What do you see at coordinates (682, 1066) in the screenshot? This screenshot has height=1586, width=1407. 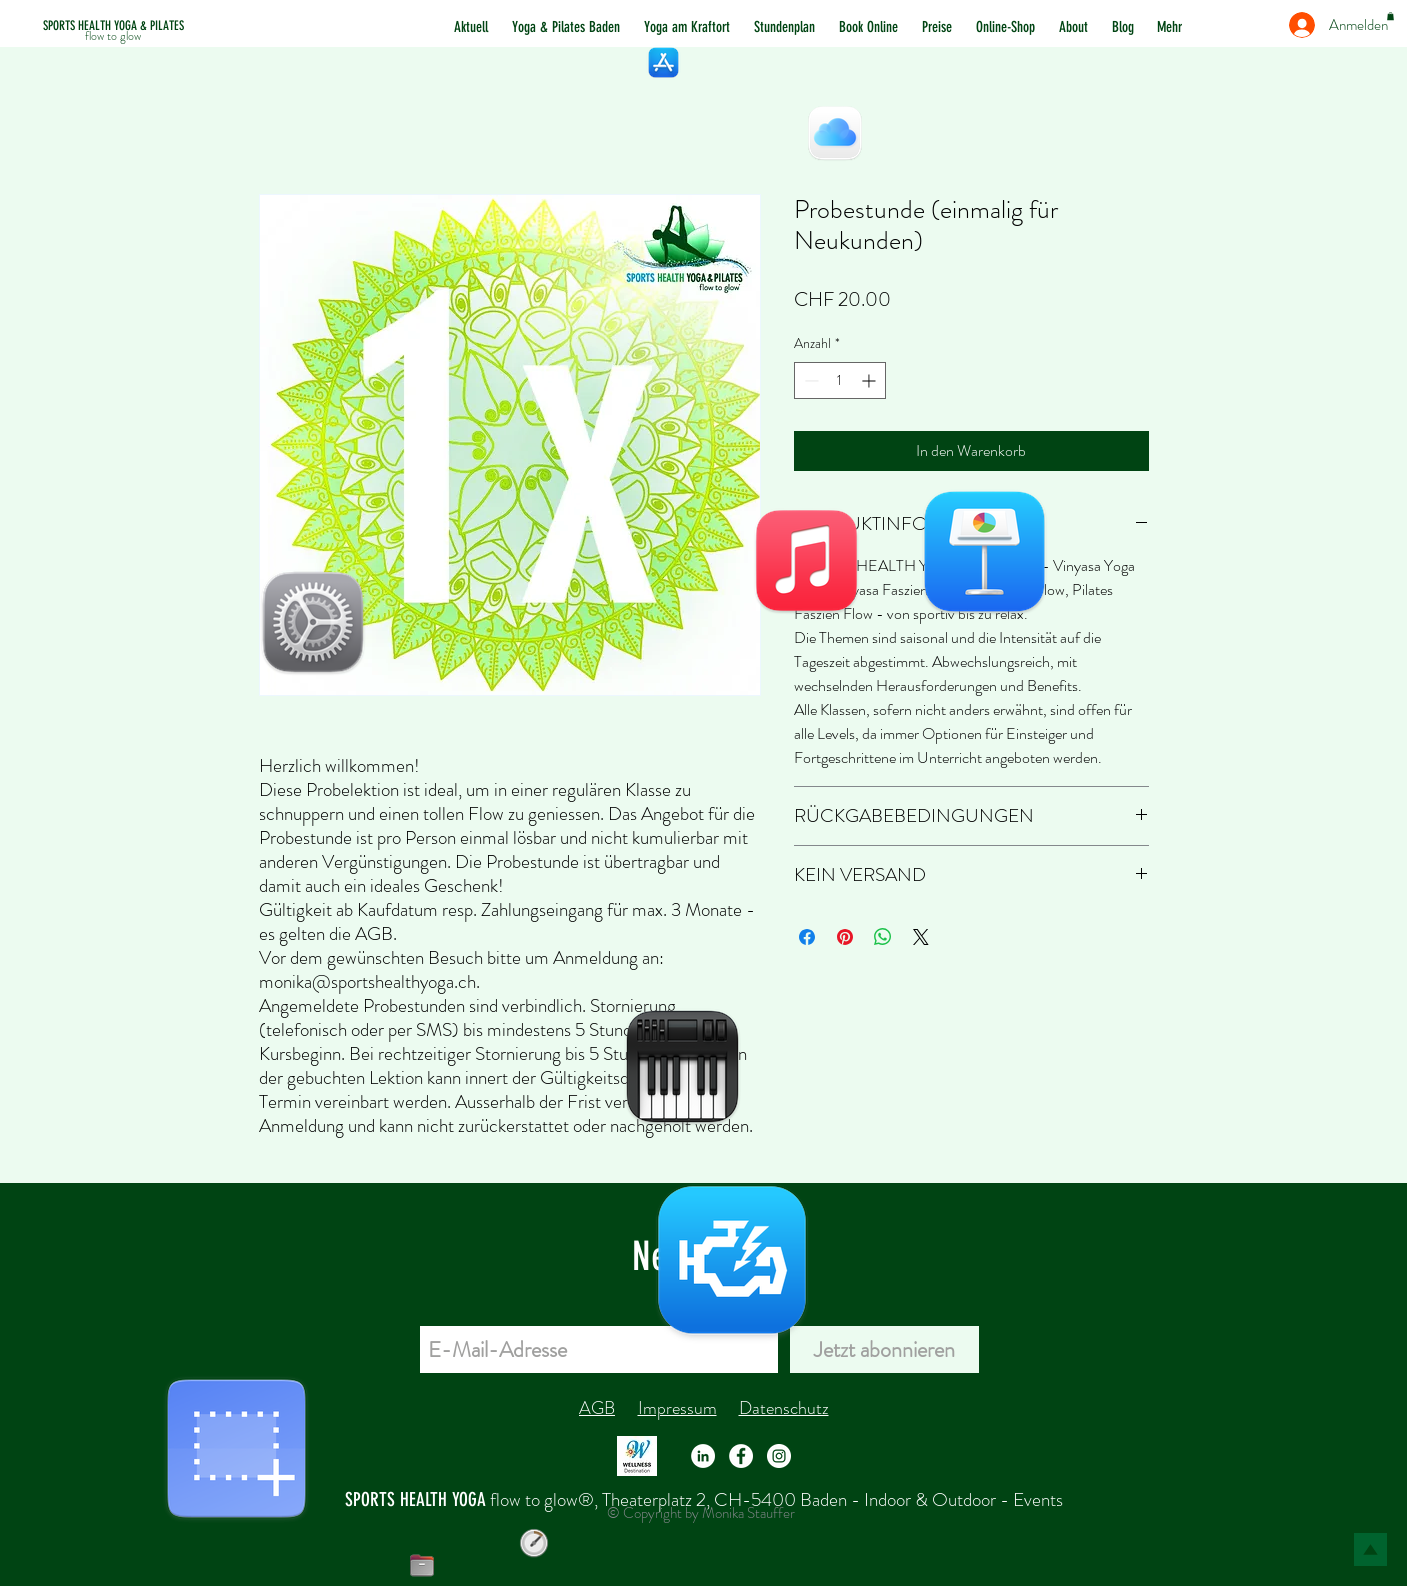 I see `open audio MIDI setup to configure sound devices` at bounding box center [682, 1066].